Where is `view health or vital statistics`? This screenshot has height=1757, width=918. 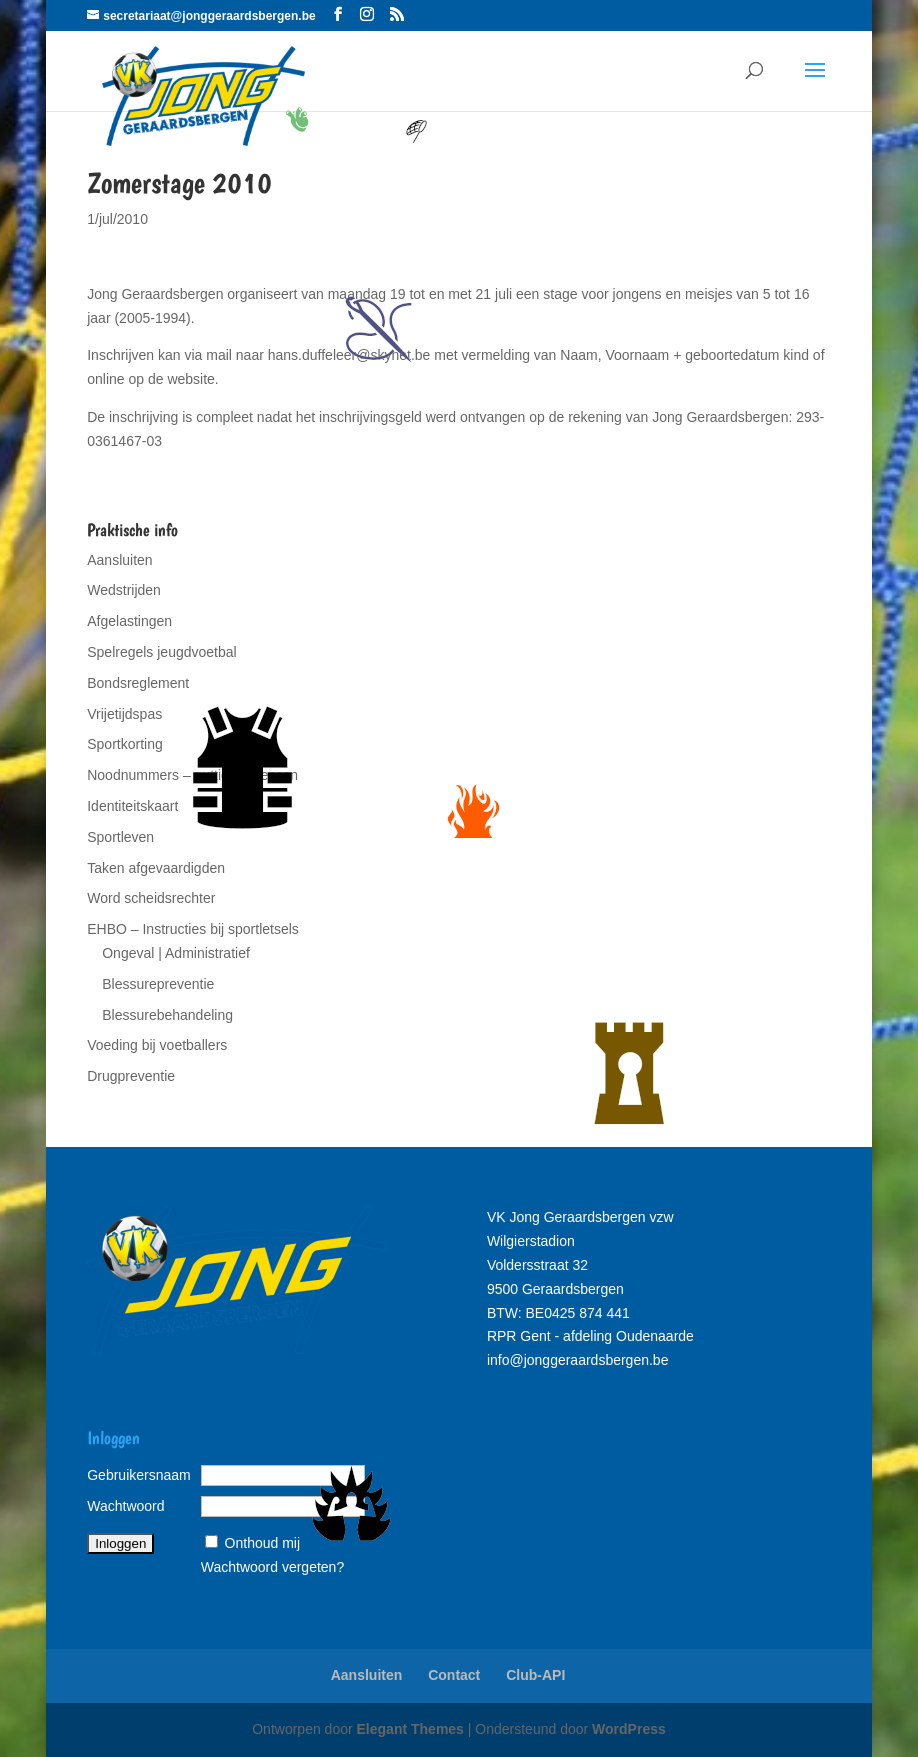
view health or vital statistics is located at coordinates (297, 119).